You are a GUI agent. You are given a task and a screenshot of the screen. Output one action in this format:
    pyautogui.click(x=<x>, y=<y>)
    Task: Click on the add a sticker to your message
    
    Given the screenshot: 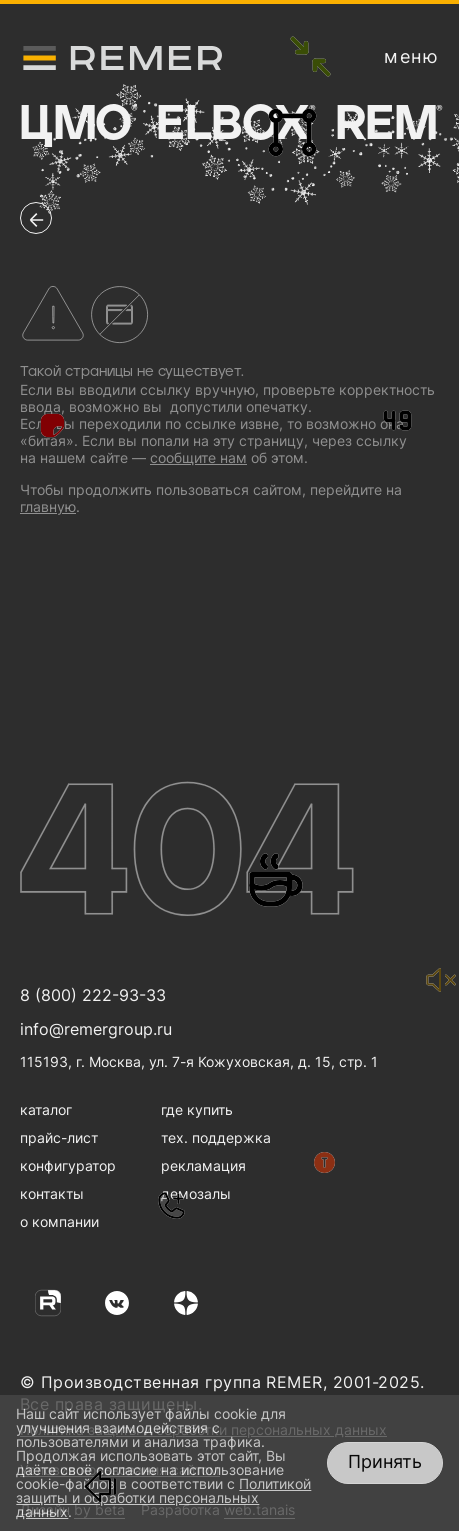 What is the action you would take?
    pyautogui.click(x=52, y=425)
    